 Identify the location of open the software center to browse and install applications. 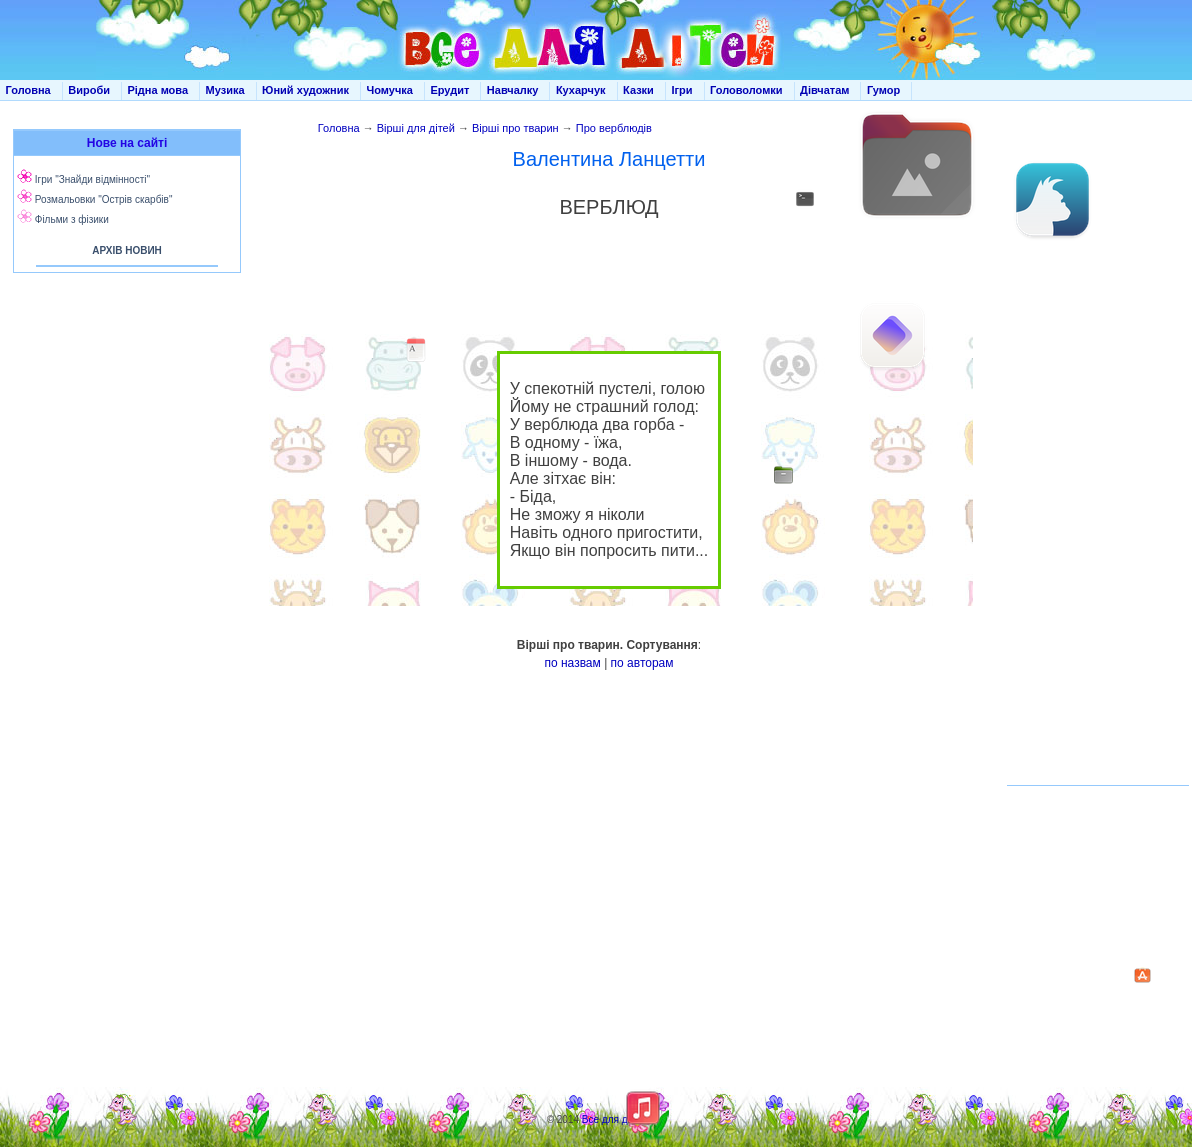
(1142, 975).